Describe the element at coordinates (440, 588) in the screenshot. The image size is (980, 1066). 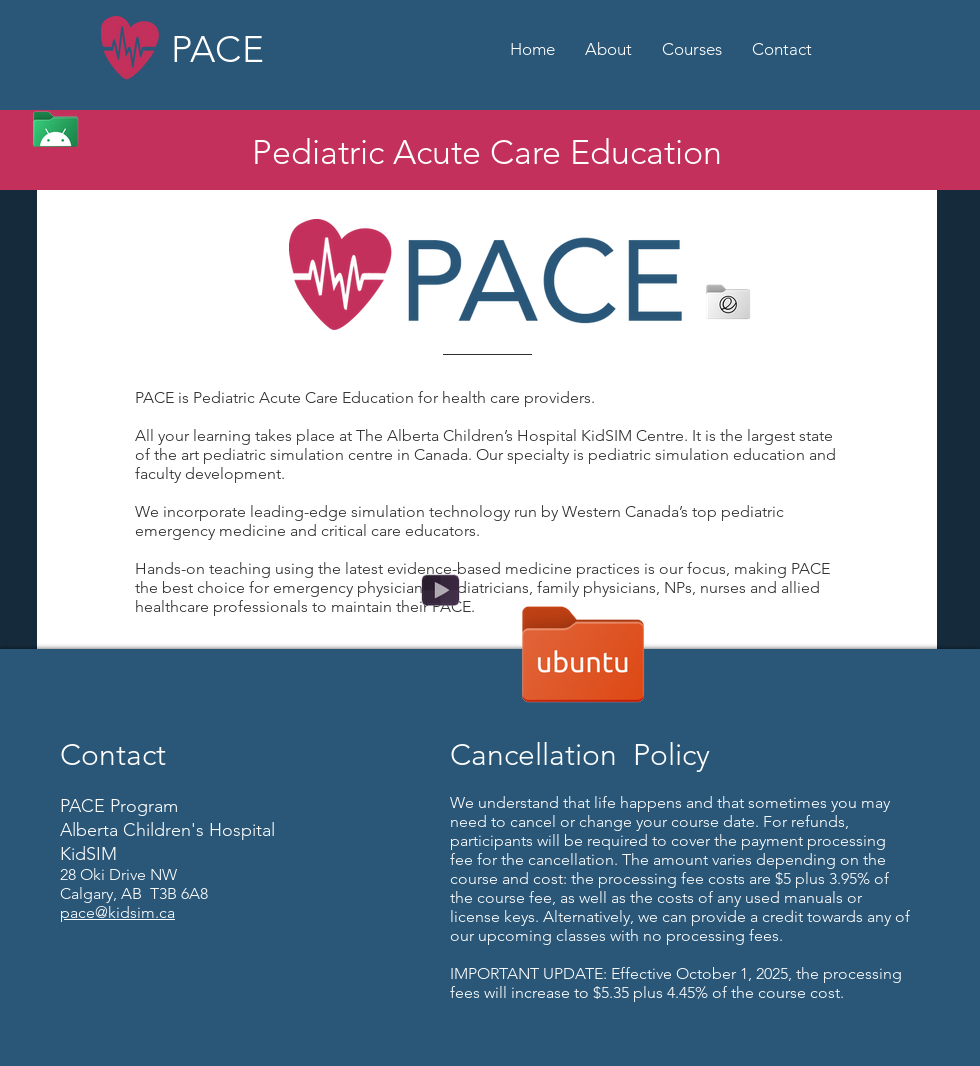
I see `a video file type indicator` at that location.